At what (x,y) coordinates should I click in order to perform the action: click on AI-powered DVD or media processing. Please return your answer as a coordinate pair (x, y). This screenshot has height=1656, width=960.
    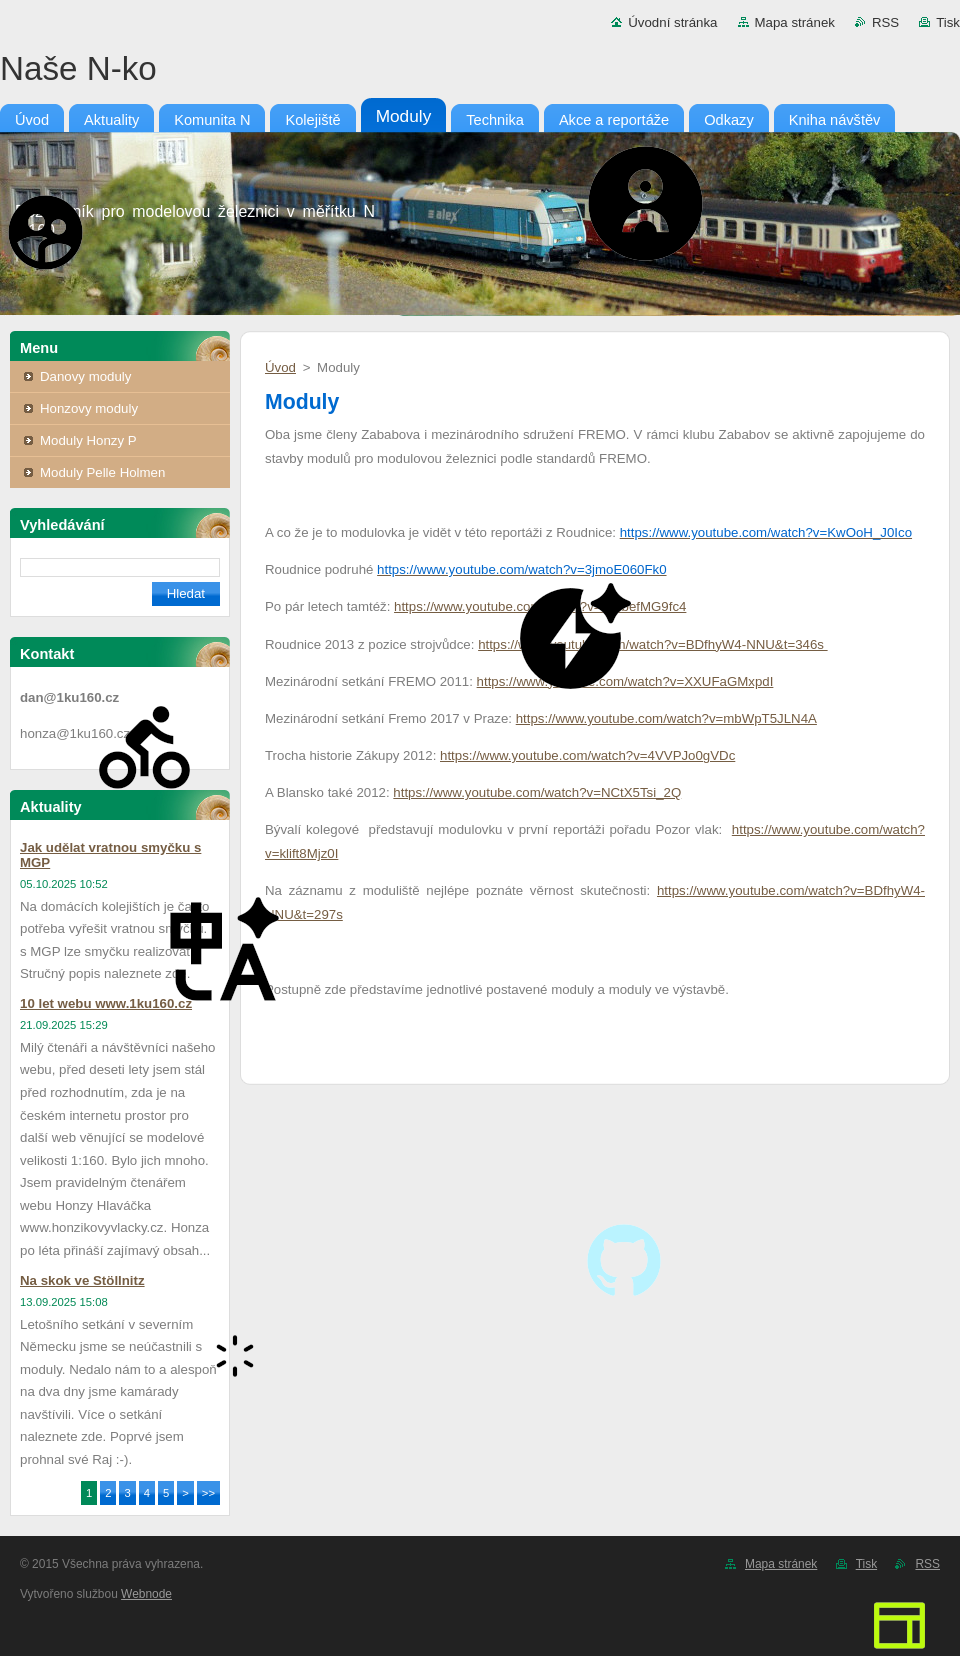
    Looking at the image, I should click on (570, 638).